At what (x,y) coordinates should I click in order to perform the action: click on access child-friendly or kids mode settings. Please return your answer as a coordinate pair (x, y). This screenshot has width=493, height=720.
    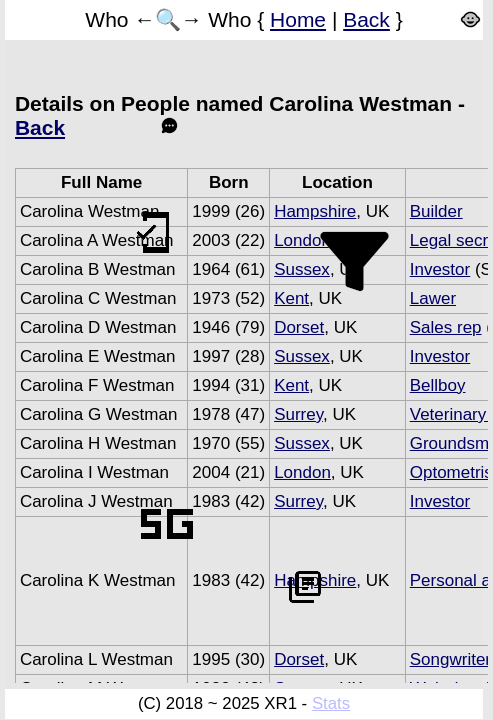
    Looking at the image, I should click on (470, 19).